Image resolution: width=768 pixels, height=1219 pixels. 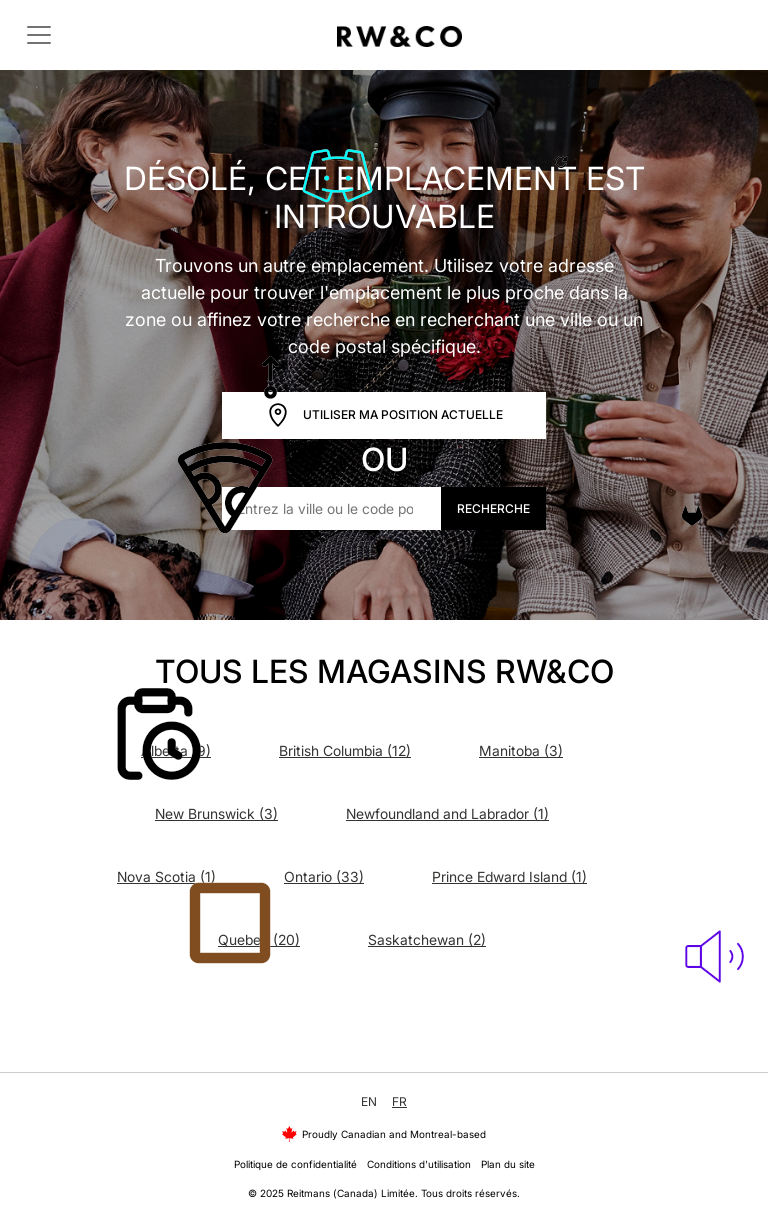 I want to click on move item up in a list or sequence, so click(x=270, y=377).